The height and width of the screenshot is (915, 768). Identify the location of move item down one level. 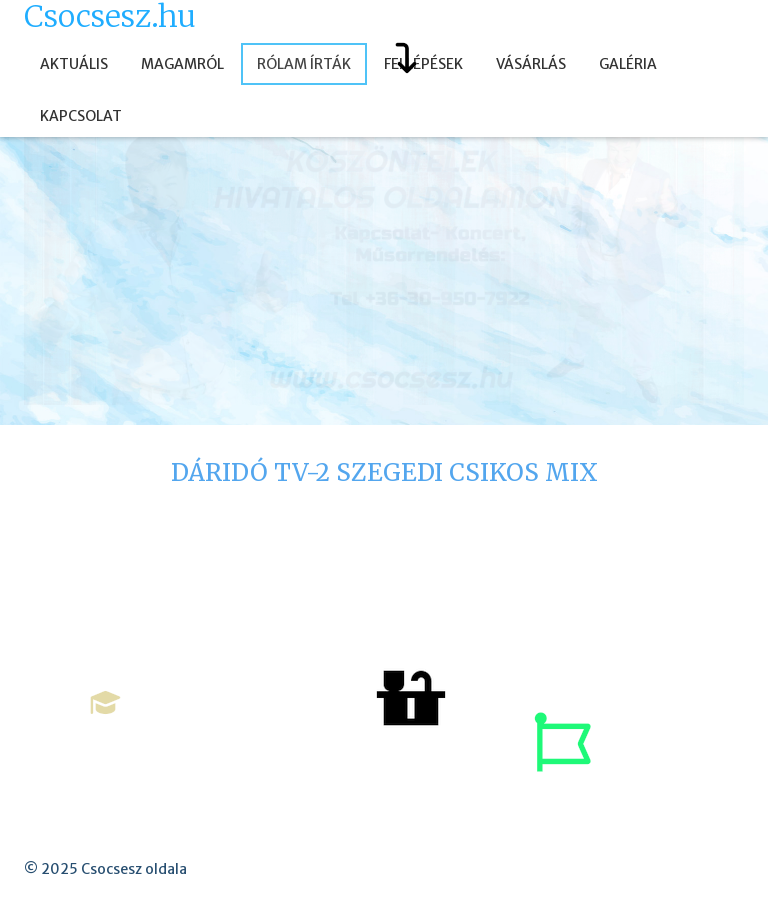
(407, 58).